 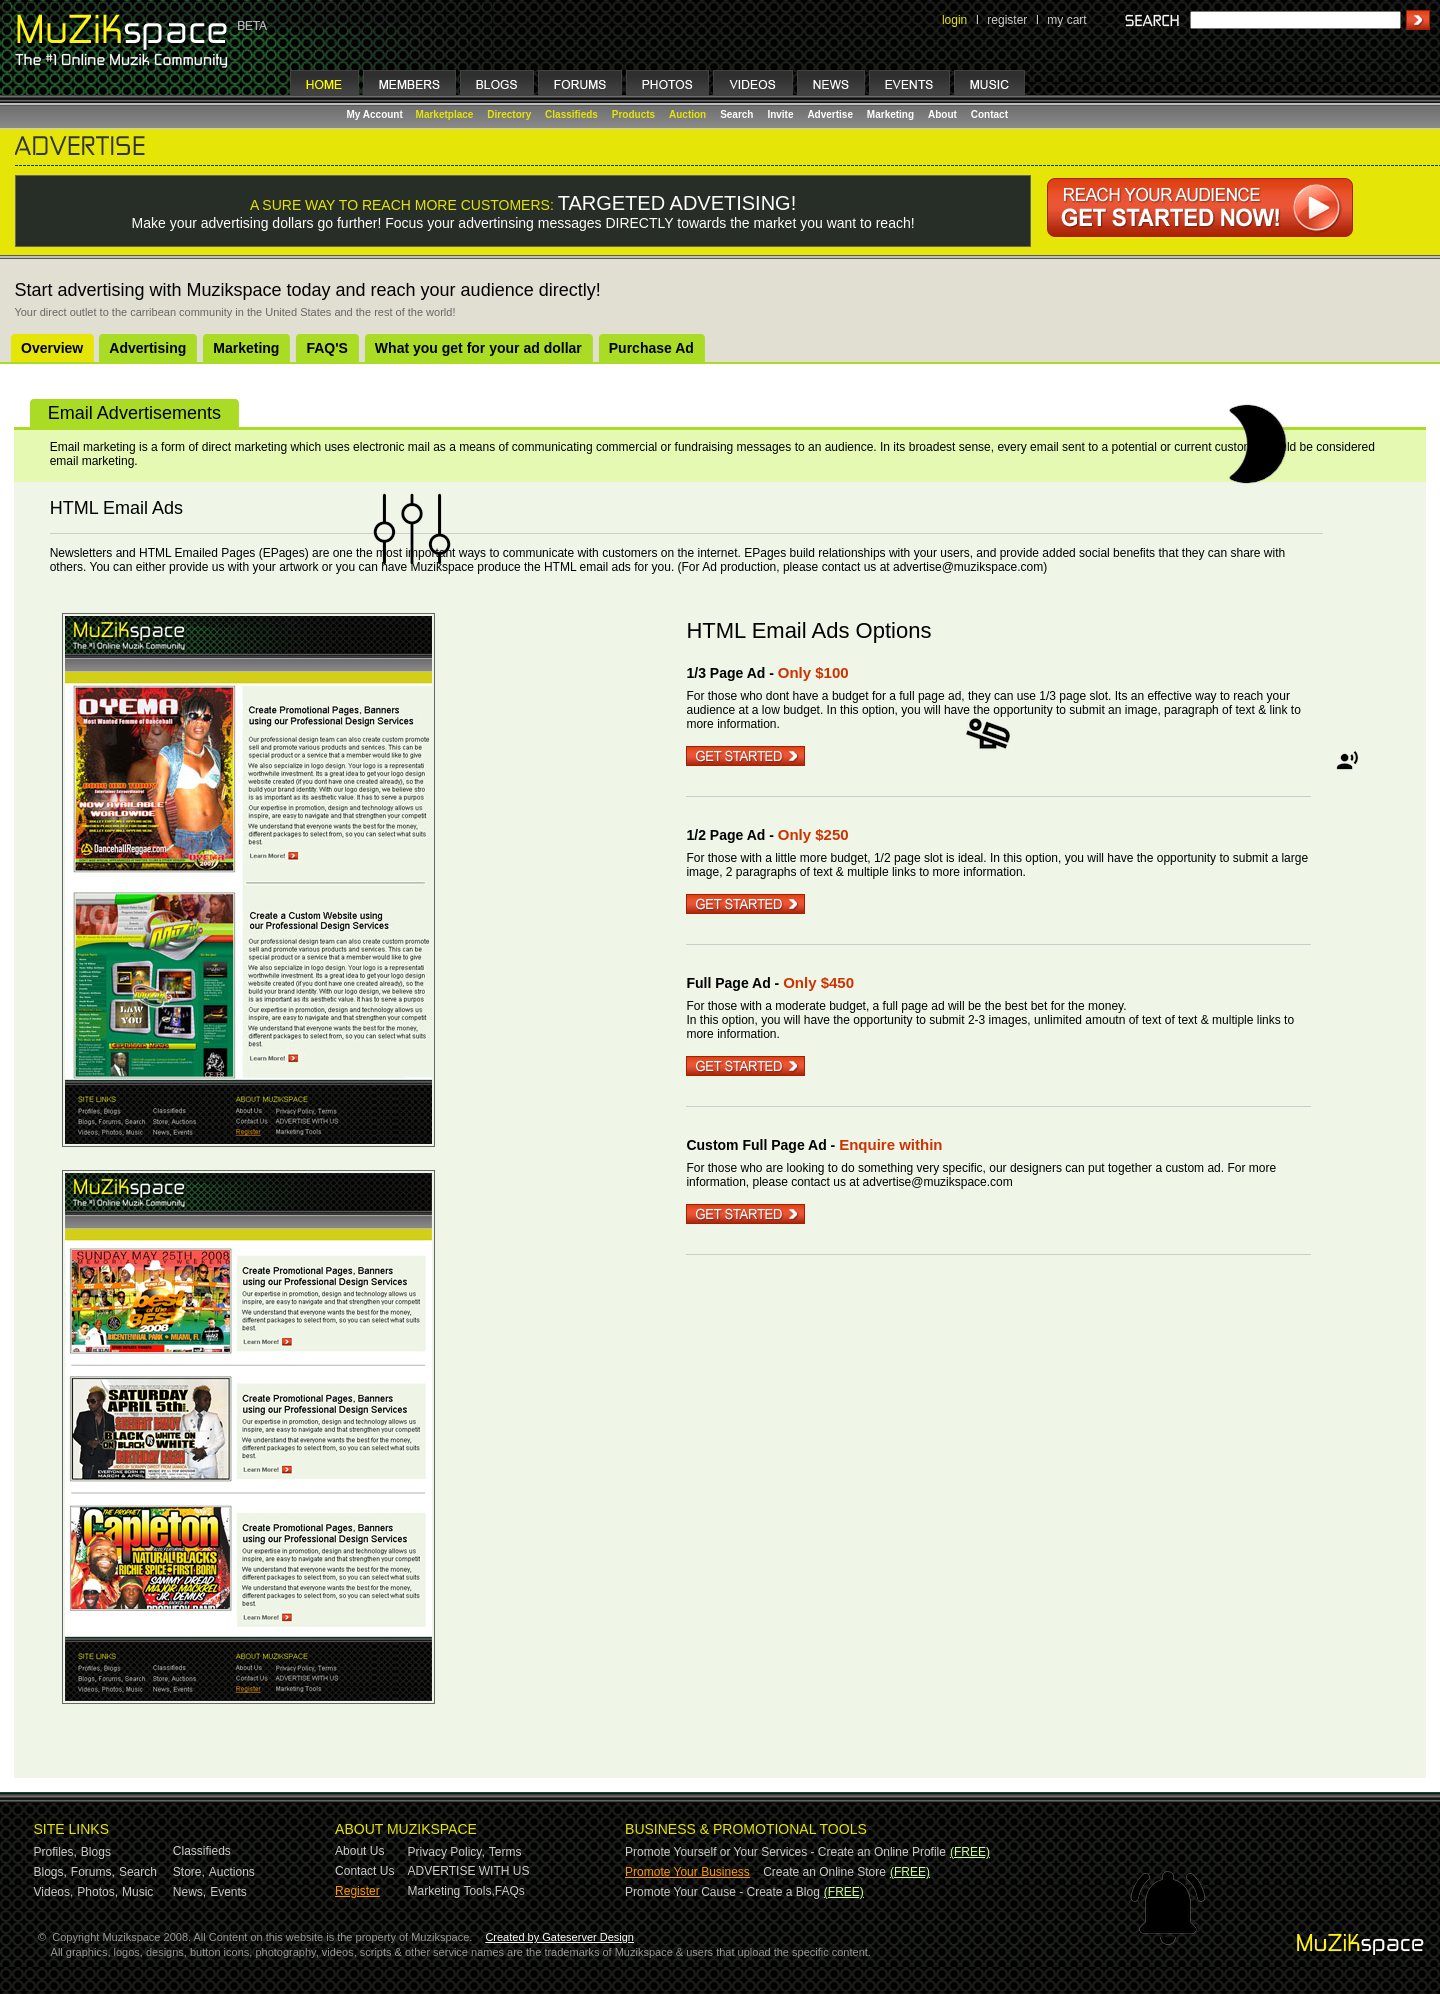 I want to click on activate voice recording or speech input, so click(x=1347, y=760).